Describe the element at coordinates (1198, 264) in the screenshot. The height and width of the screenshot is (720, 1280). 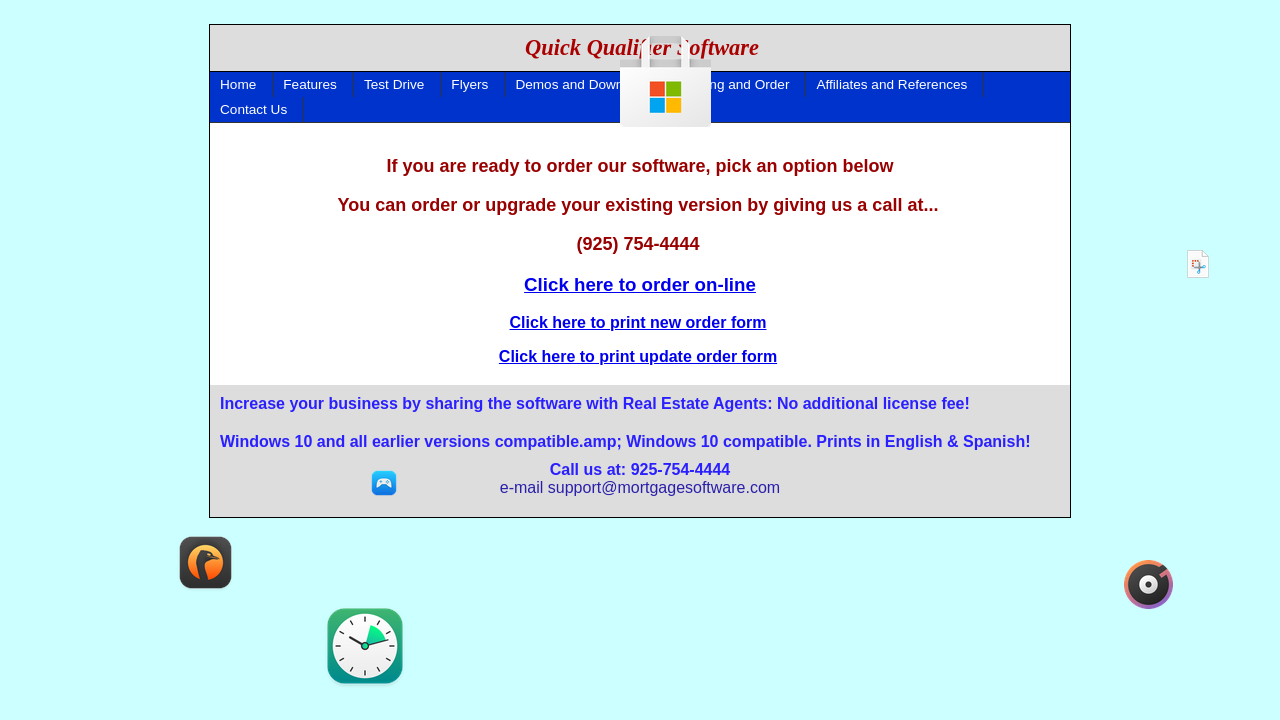
I see `create a new screen snip or screenshot` at that location.